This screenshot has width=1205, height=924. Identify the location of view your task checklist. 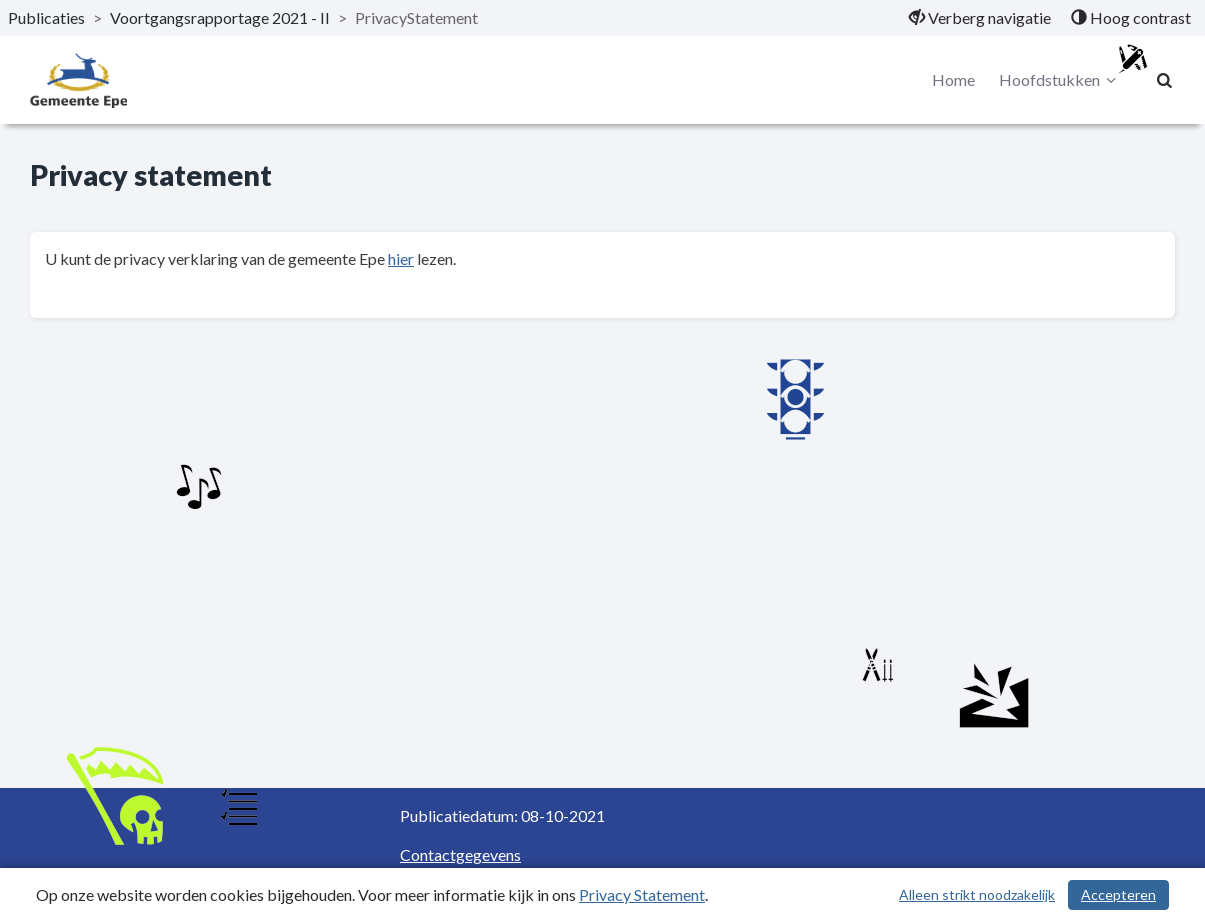
(241, 809).